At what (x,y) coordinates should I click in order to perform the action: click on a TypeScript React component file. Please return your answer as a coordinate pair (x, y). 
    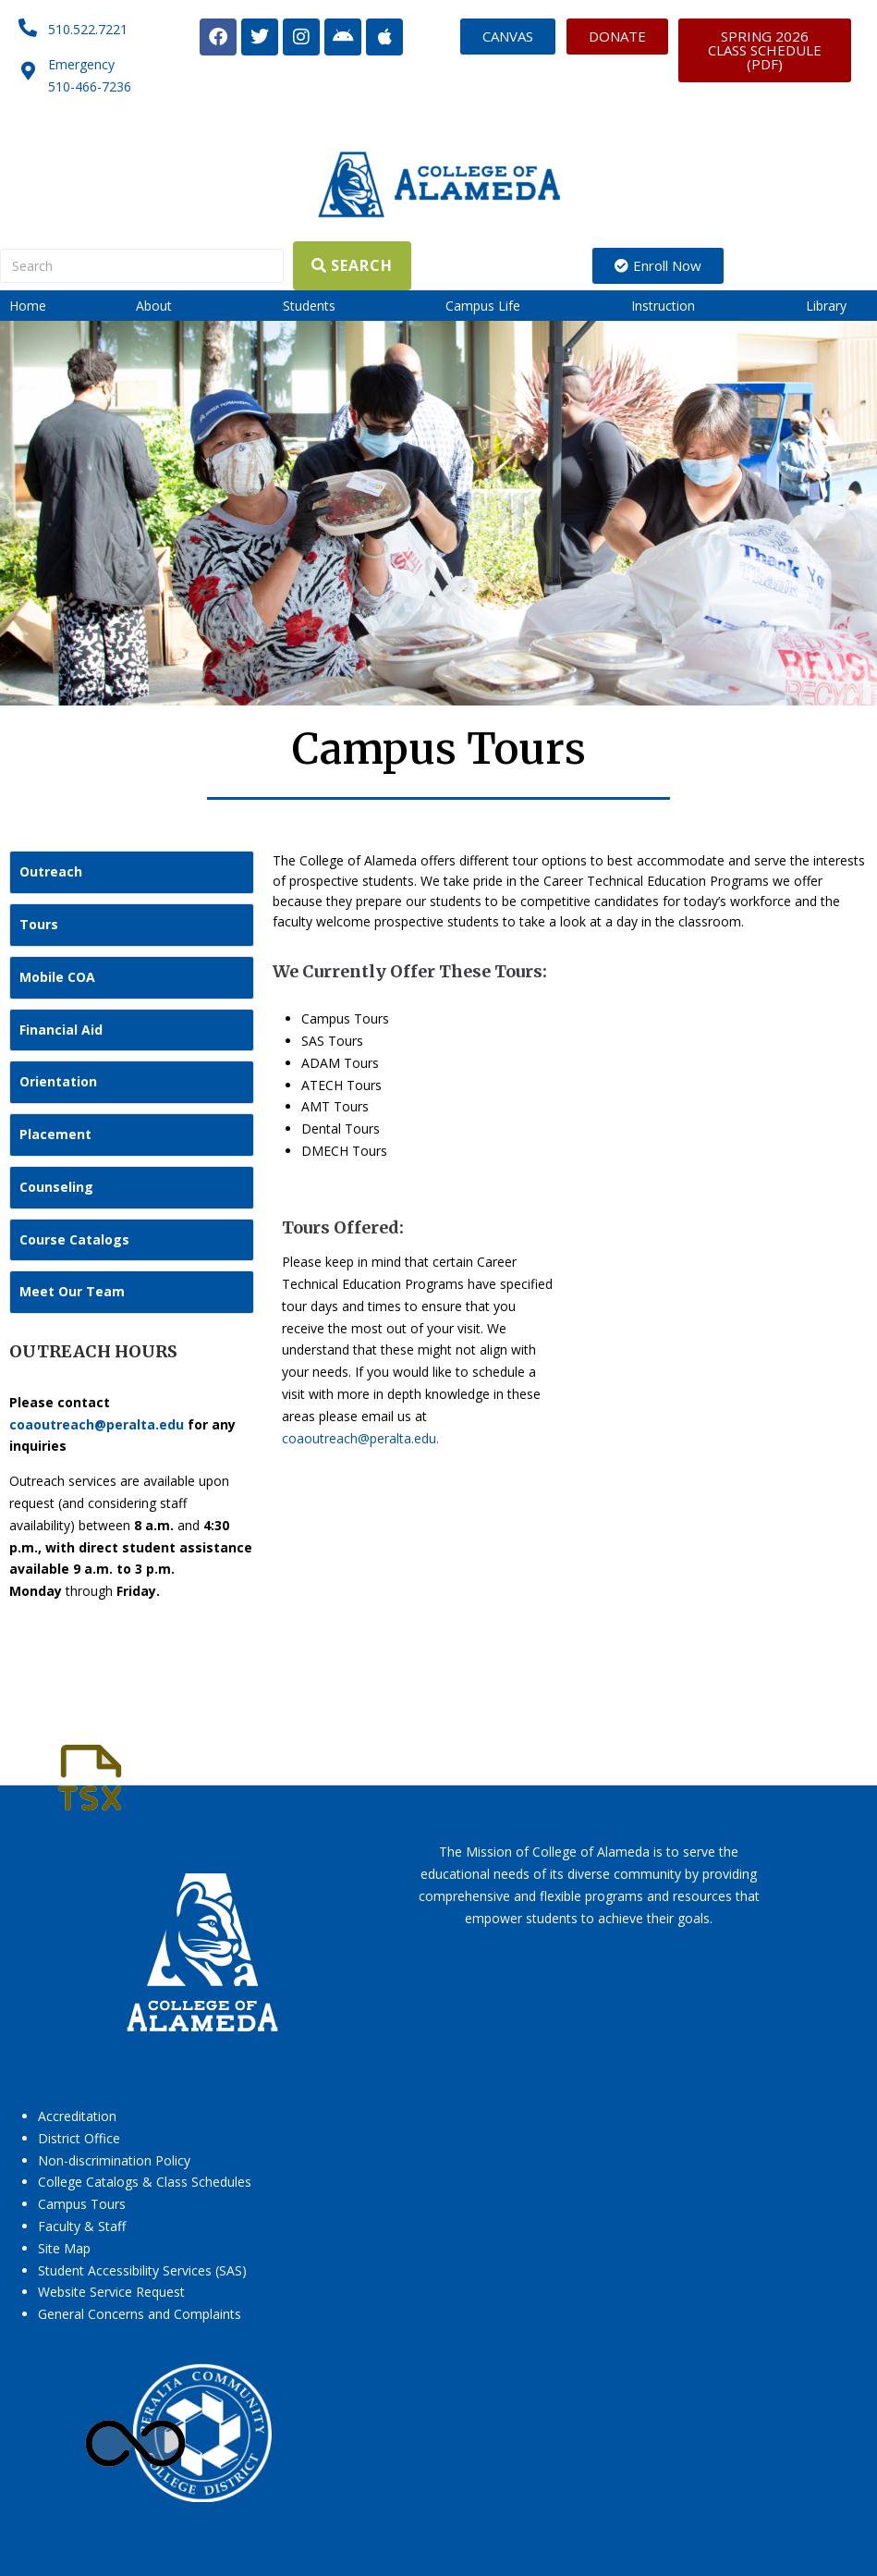
    Looking at the image, I should click on (91, 1780).